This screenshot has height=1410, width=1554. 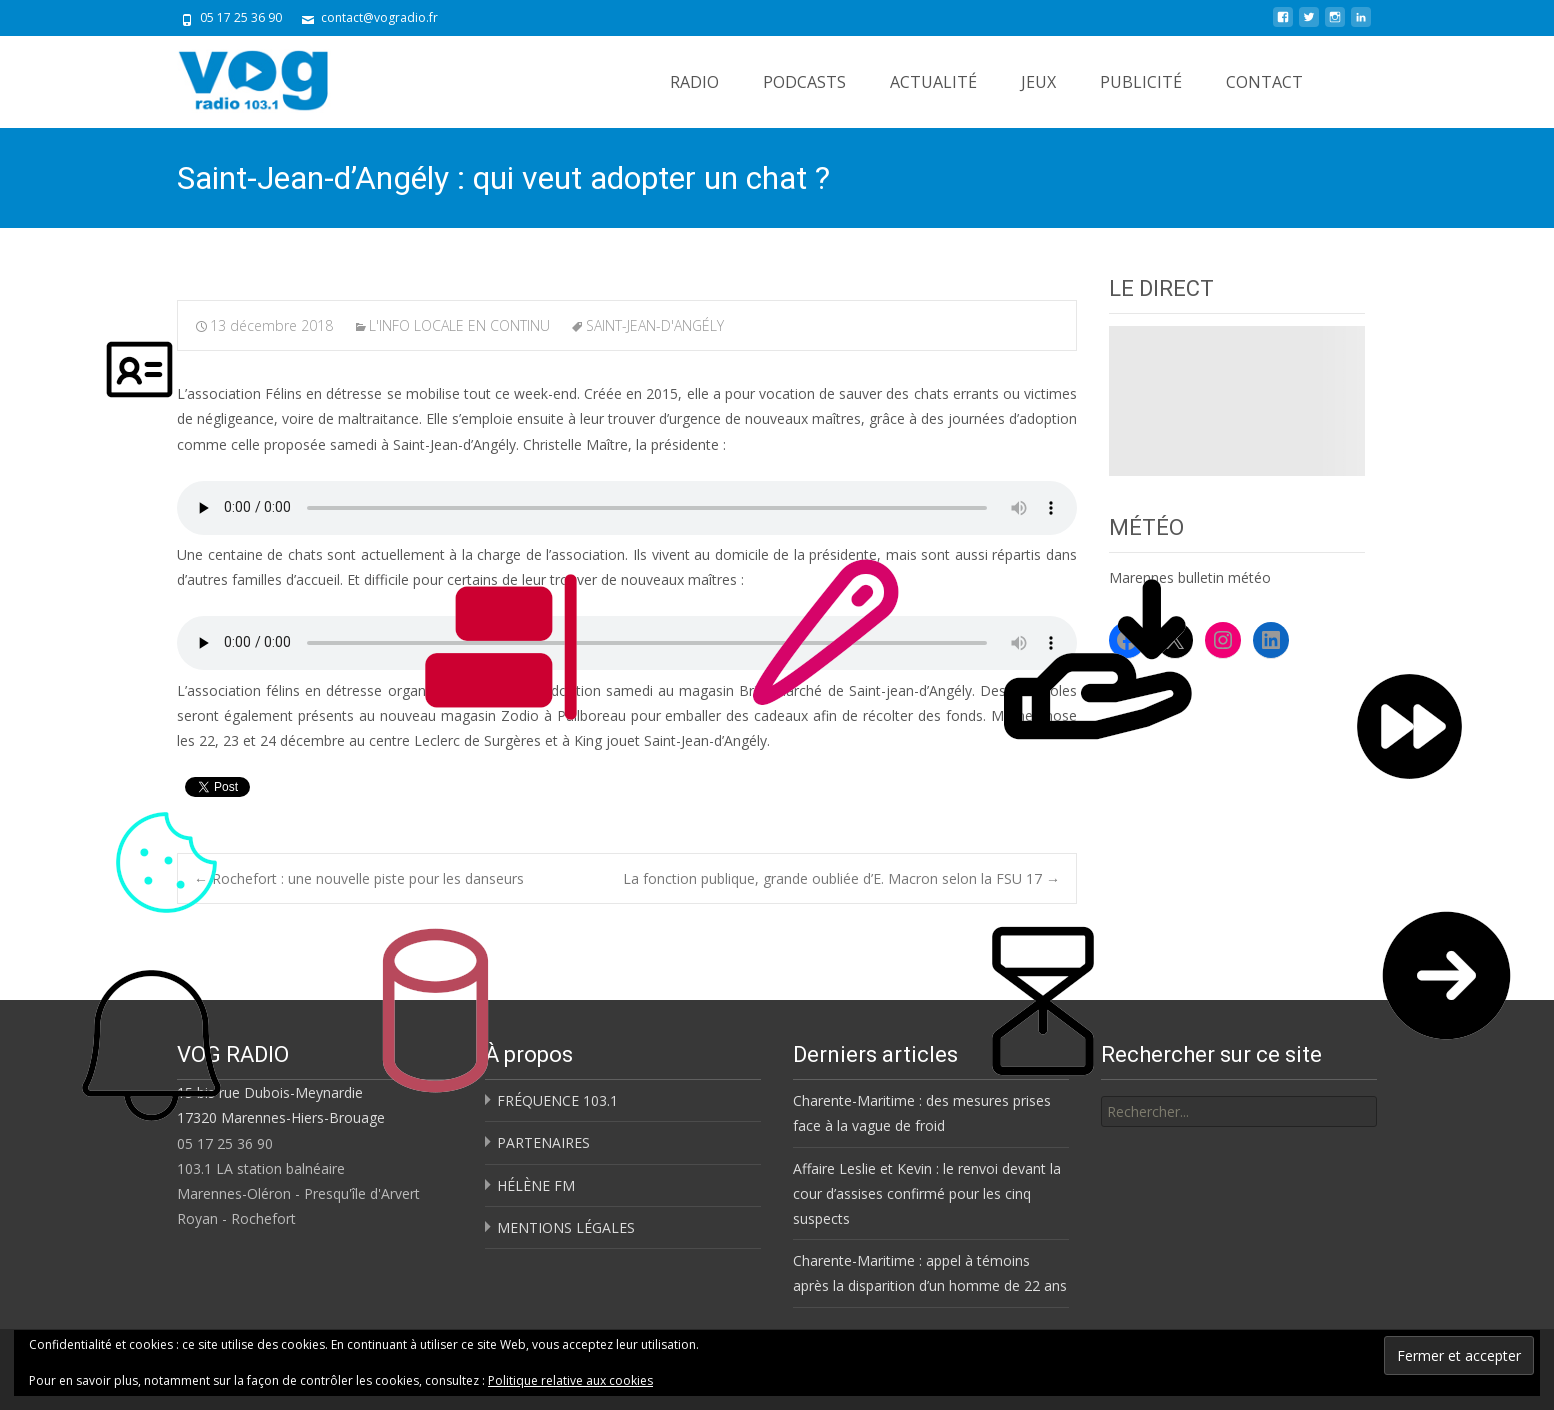 I want to click on represents a database or data storage, so click(x=435, y=1010).